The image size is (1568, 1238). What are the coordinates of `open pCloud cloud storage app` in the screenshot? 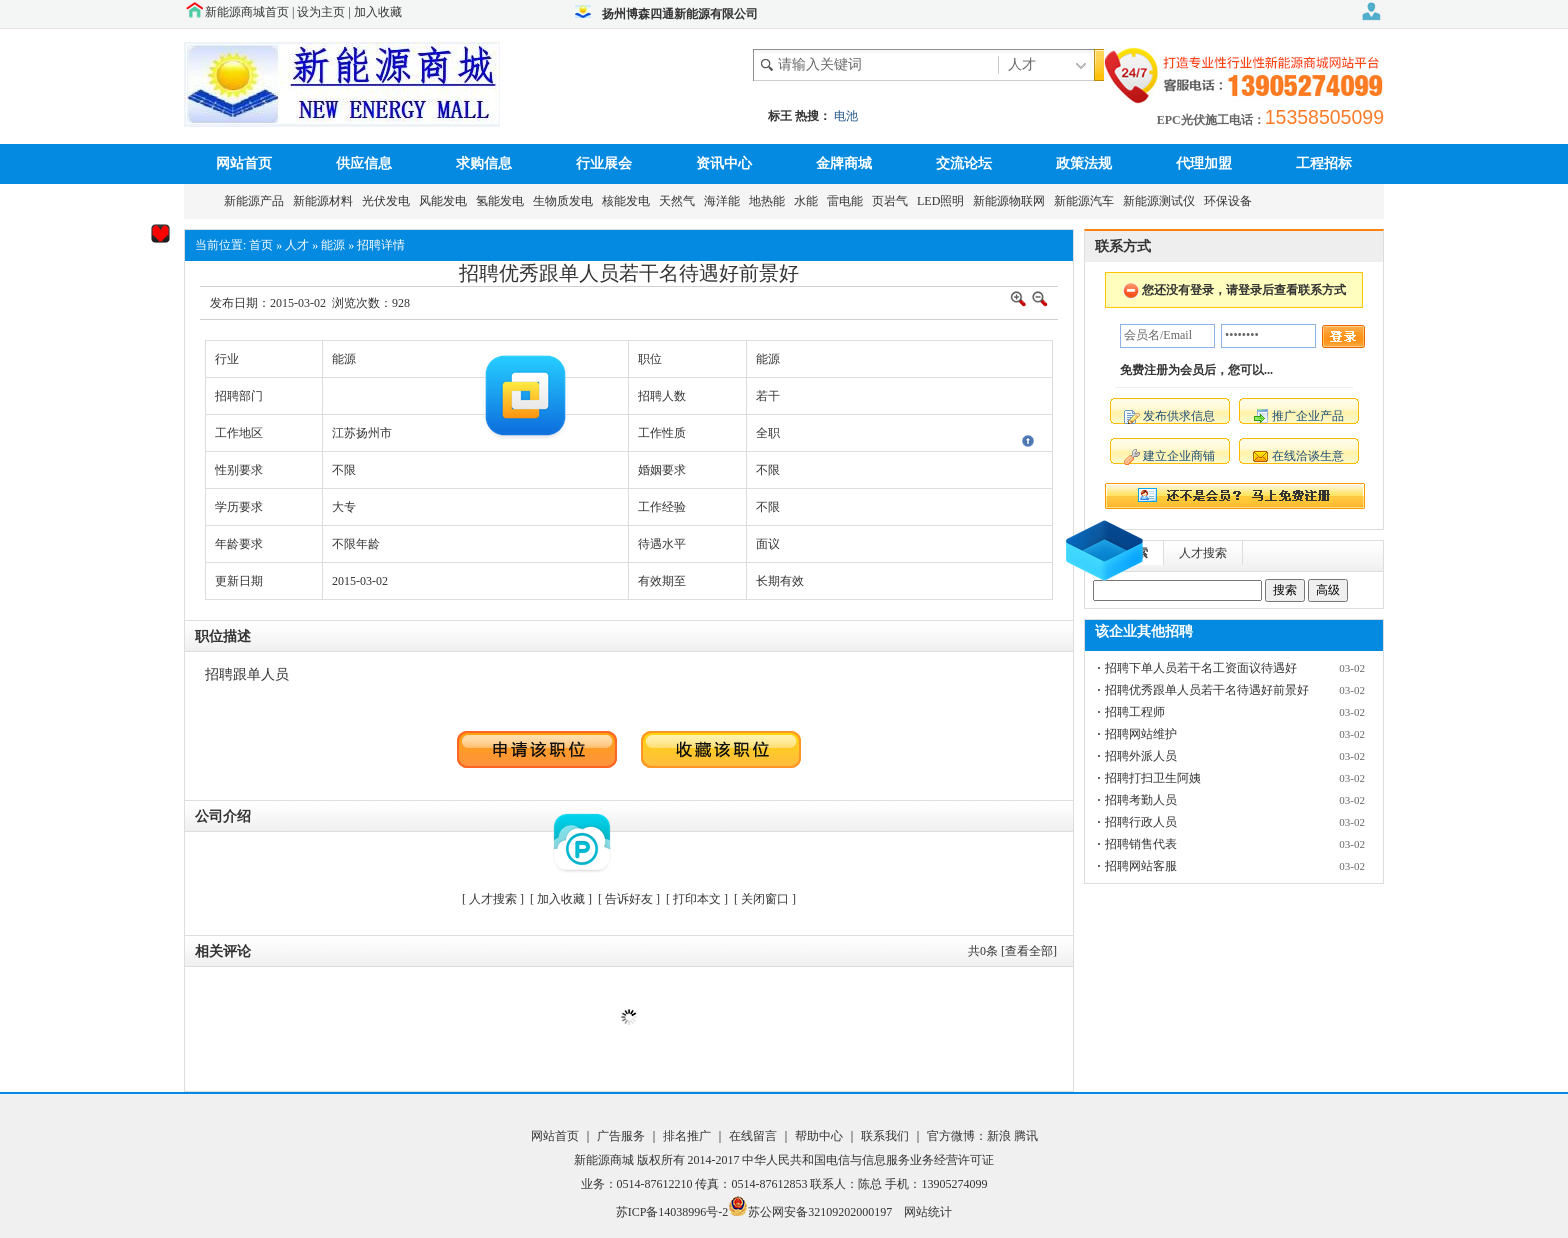 It's located at (582, 842).